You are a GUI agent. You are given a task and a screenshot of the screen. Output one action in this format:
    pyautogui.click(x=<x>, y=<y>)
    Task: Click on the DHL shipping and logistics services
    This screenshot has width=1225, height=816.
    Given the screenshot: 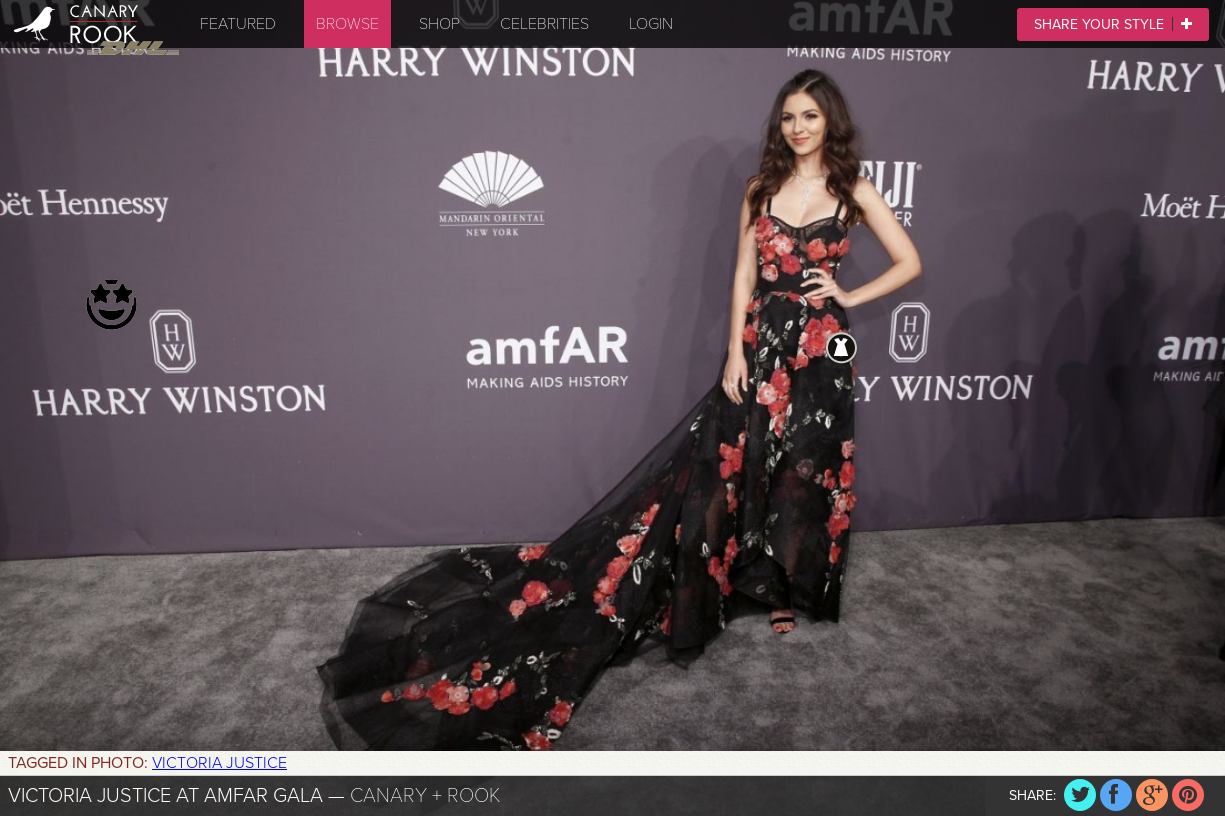 What is the action you would take?
    pyautogui.click(x=133, y=48)
    